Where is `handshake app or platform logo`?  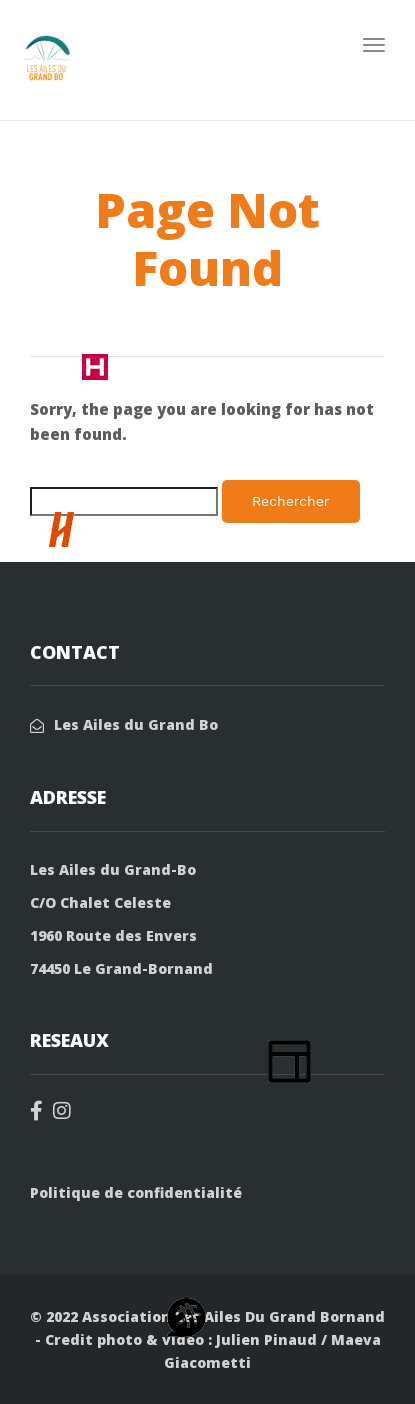 handshake app or platform logo is located at coordinates (61, 529).